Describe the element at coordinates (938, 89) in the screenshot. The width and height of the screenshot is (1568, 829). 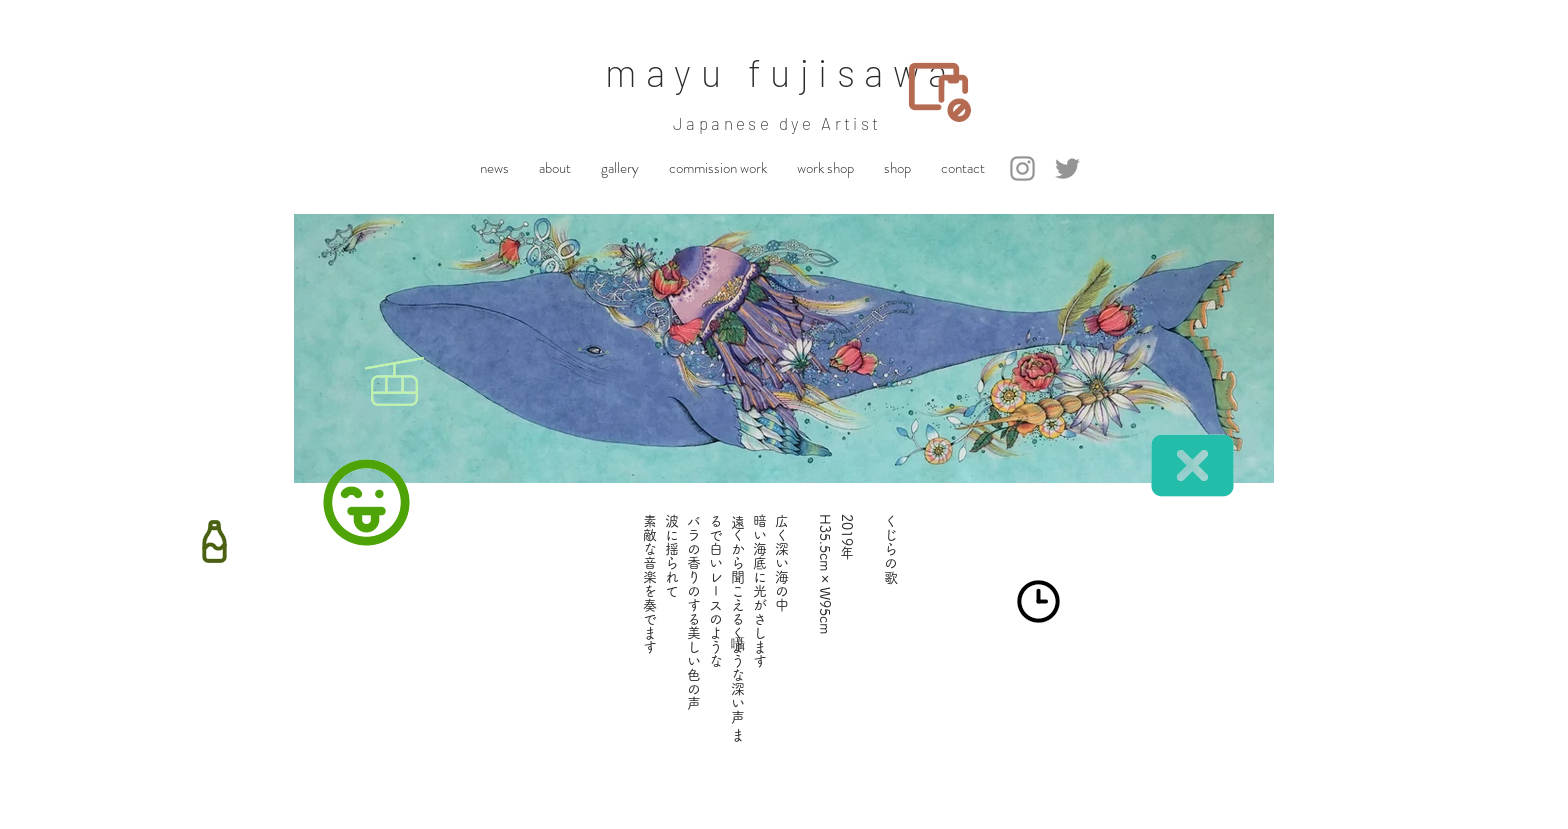
I see `disconnect or unpair a device` at that location.